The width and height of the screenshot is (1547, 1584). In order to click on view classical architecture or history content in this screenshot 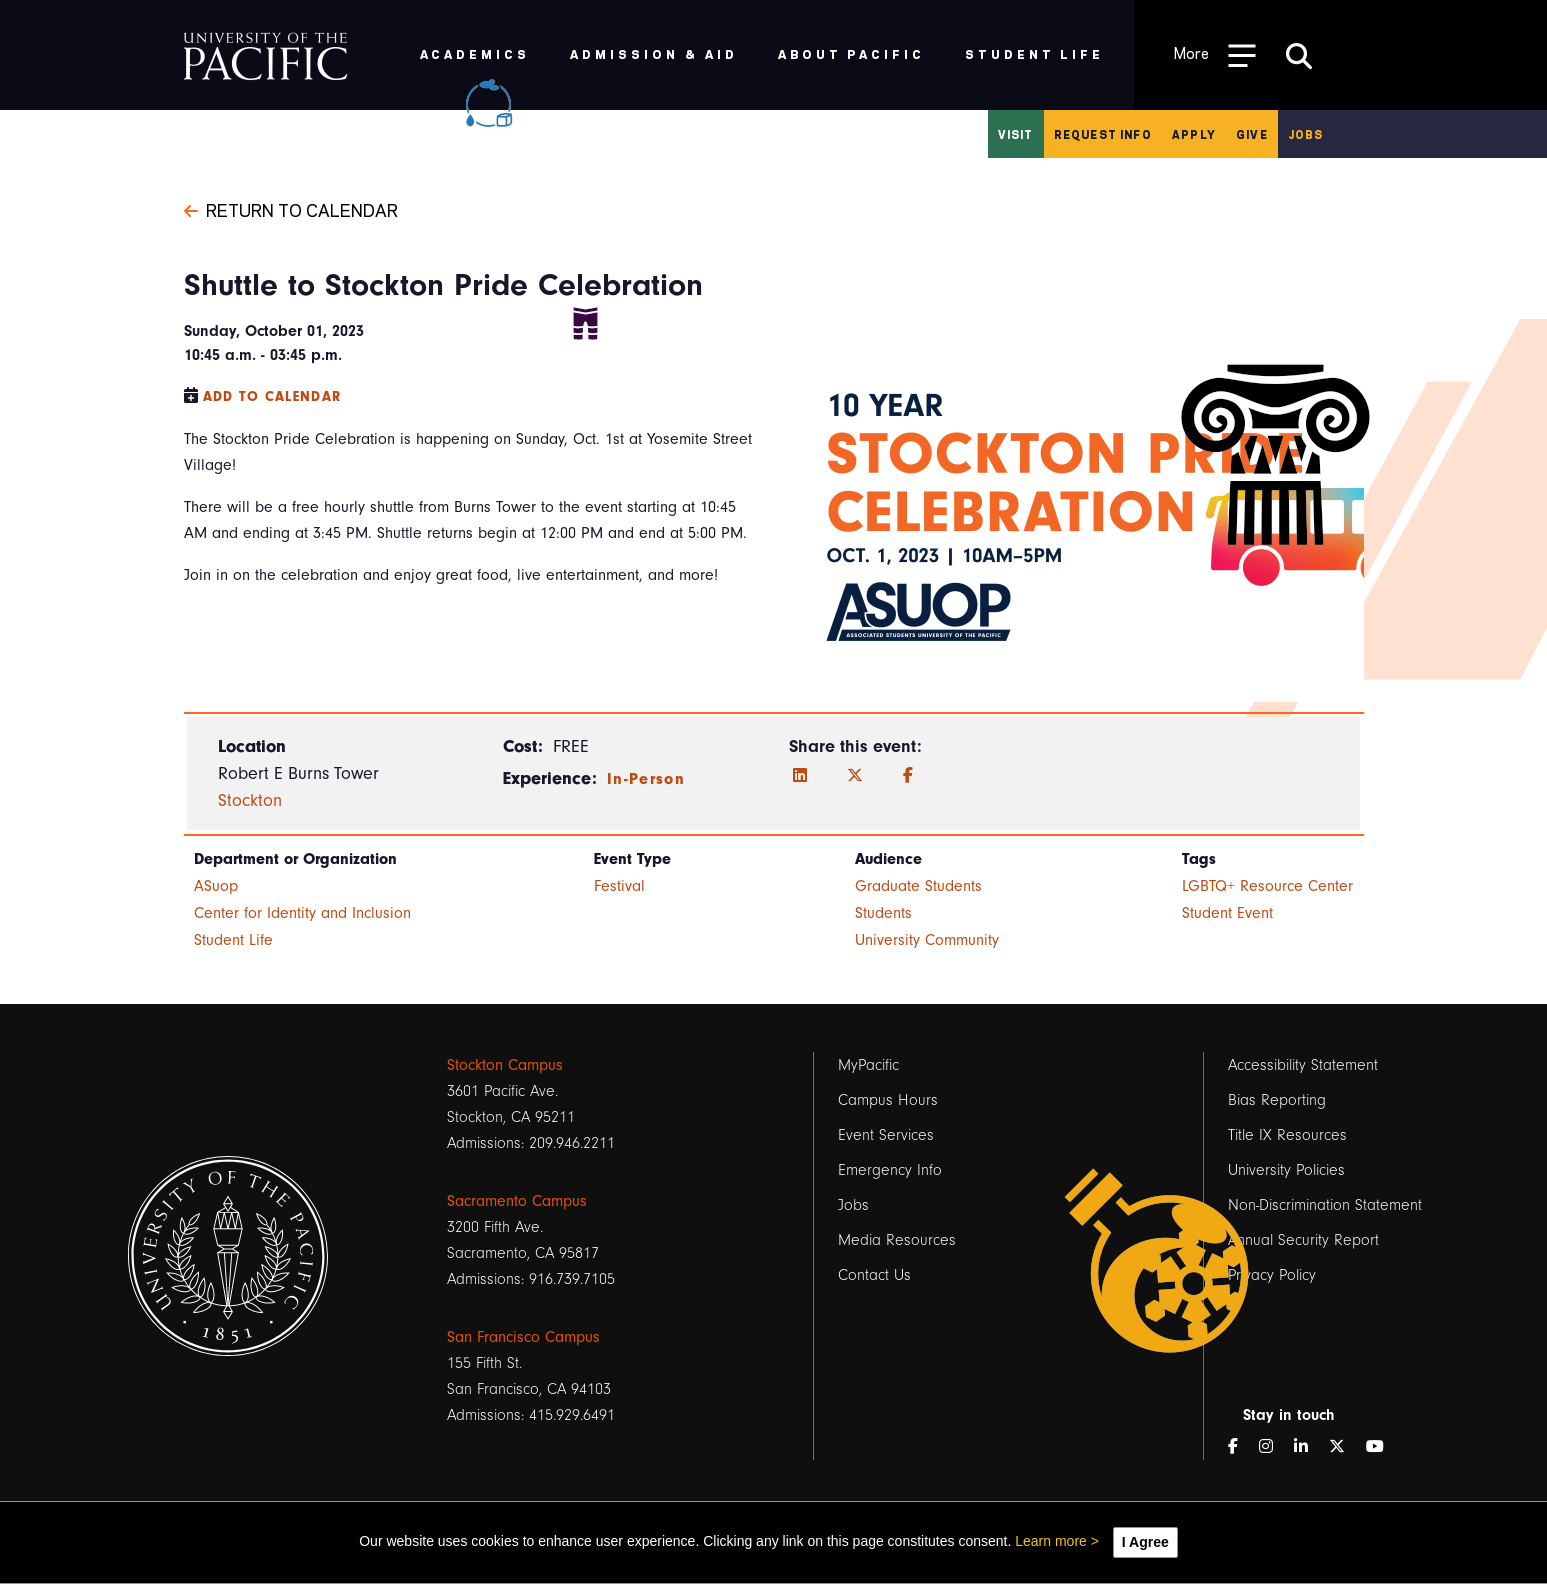, I will do `click(1275, 451)`.